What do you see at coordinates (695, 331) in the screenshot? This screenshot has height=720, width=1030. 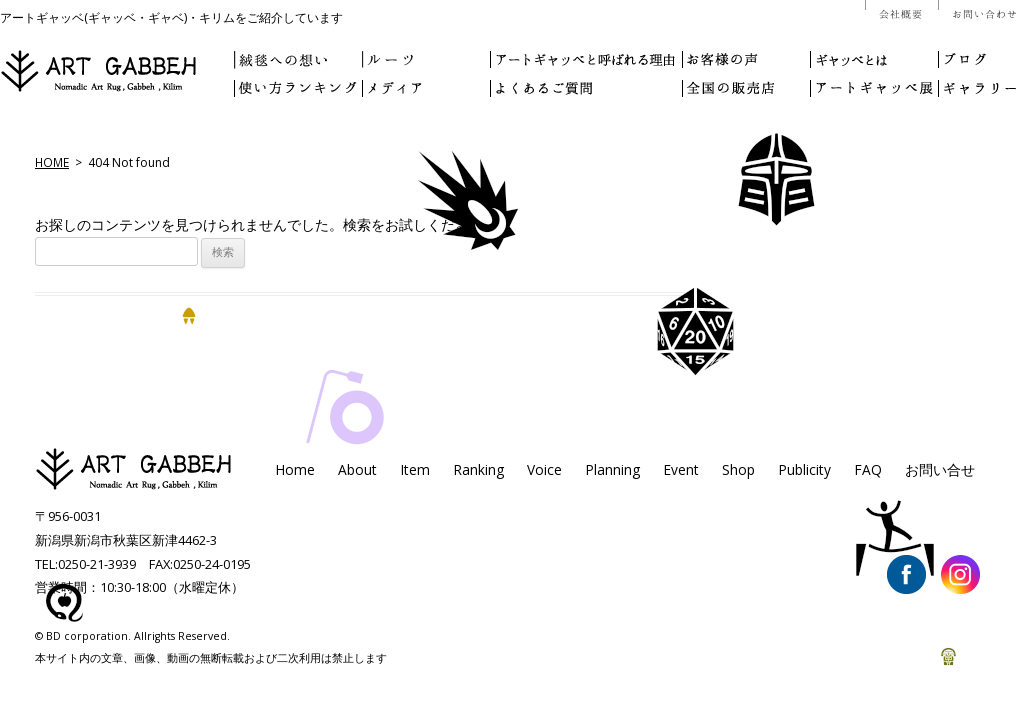 I see `roll a d20 die` at bounding box center [695, 331].